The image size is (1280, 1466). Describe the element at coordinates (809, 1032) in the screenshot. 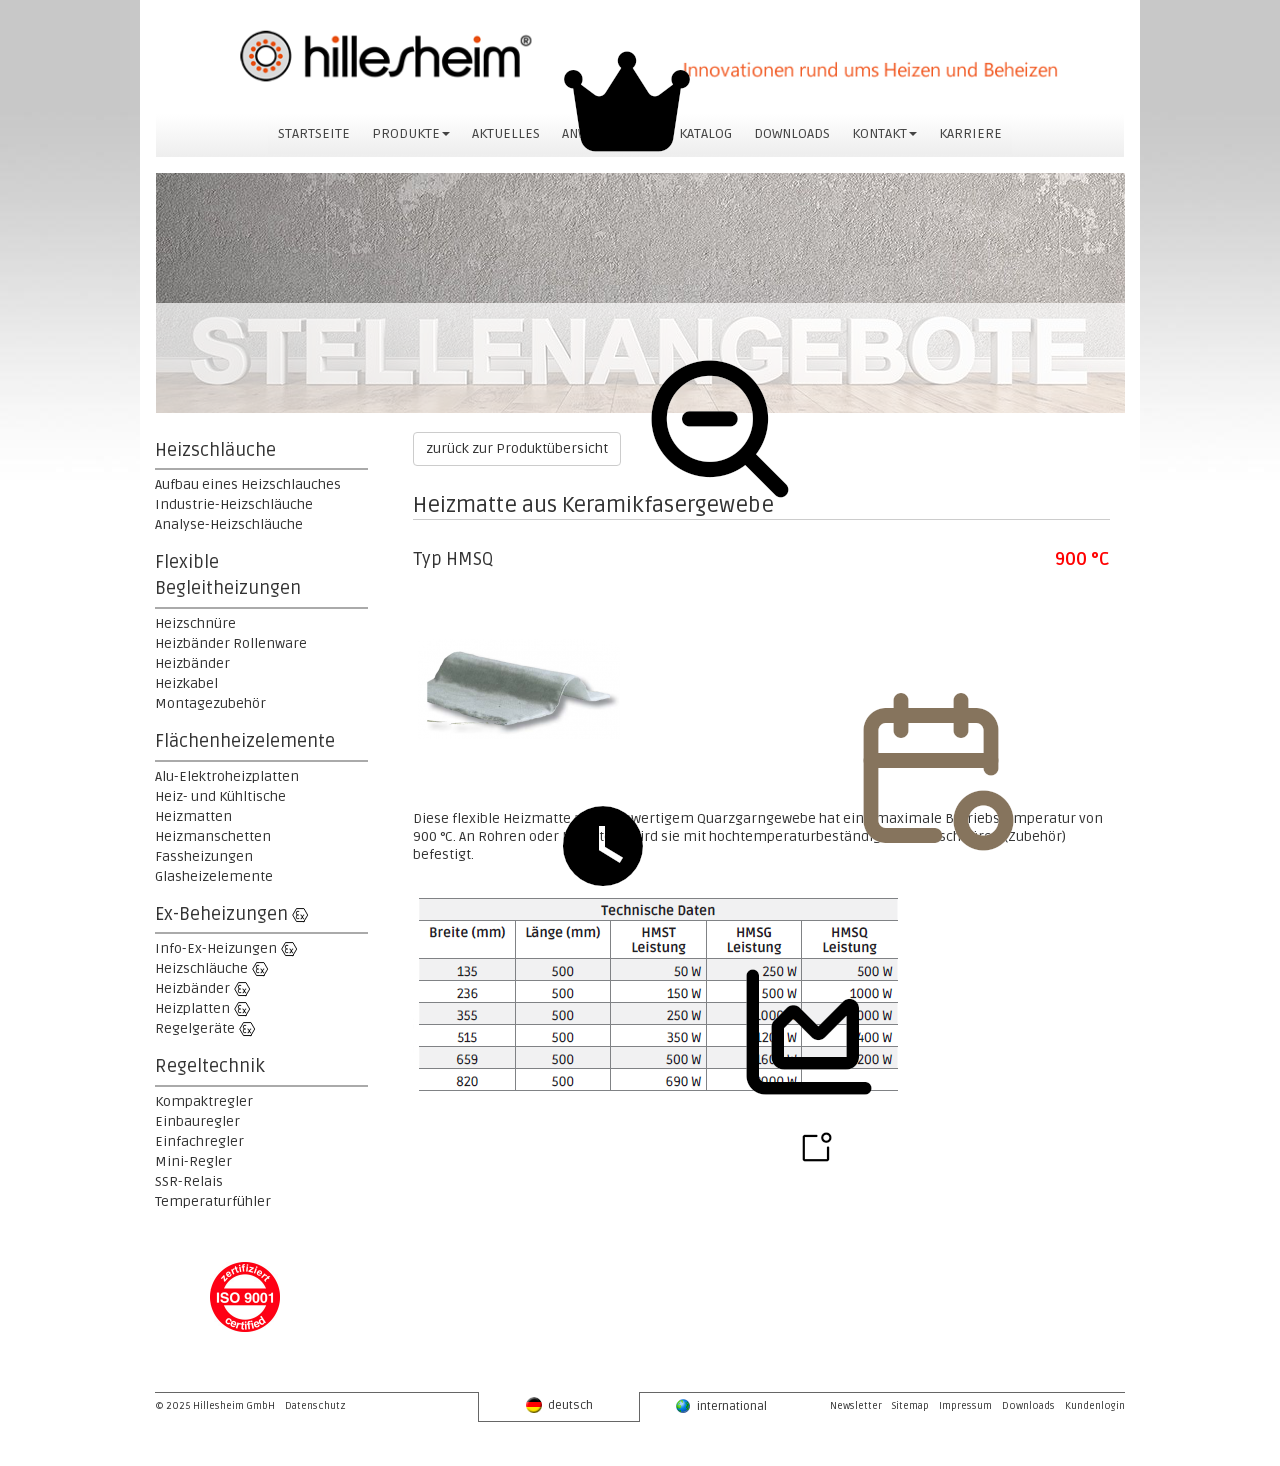

I see `view area chart analytics` at that location.